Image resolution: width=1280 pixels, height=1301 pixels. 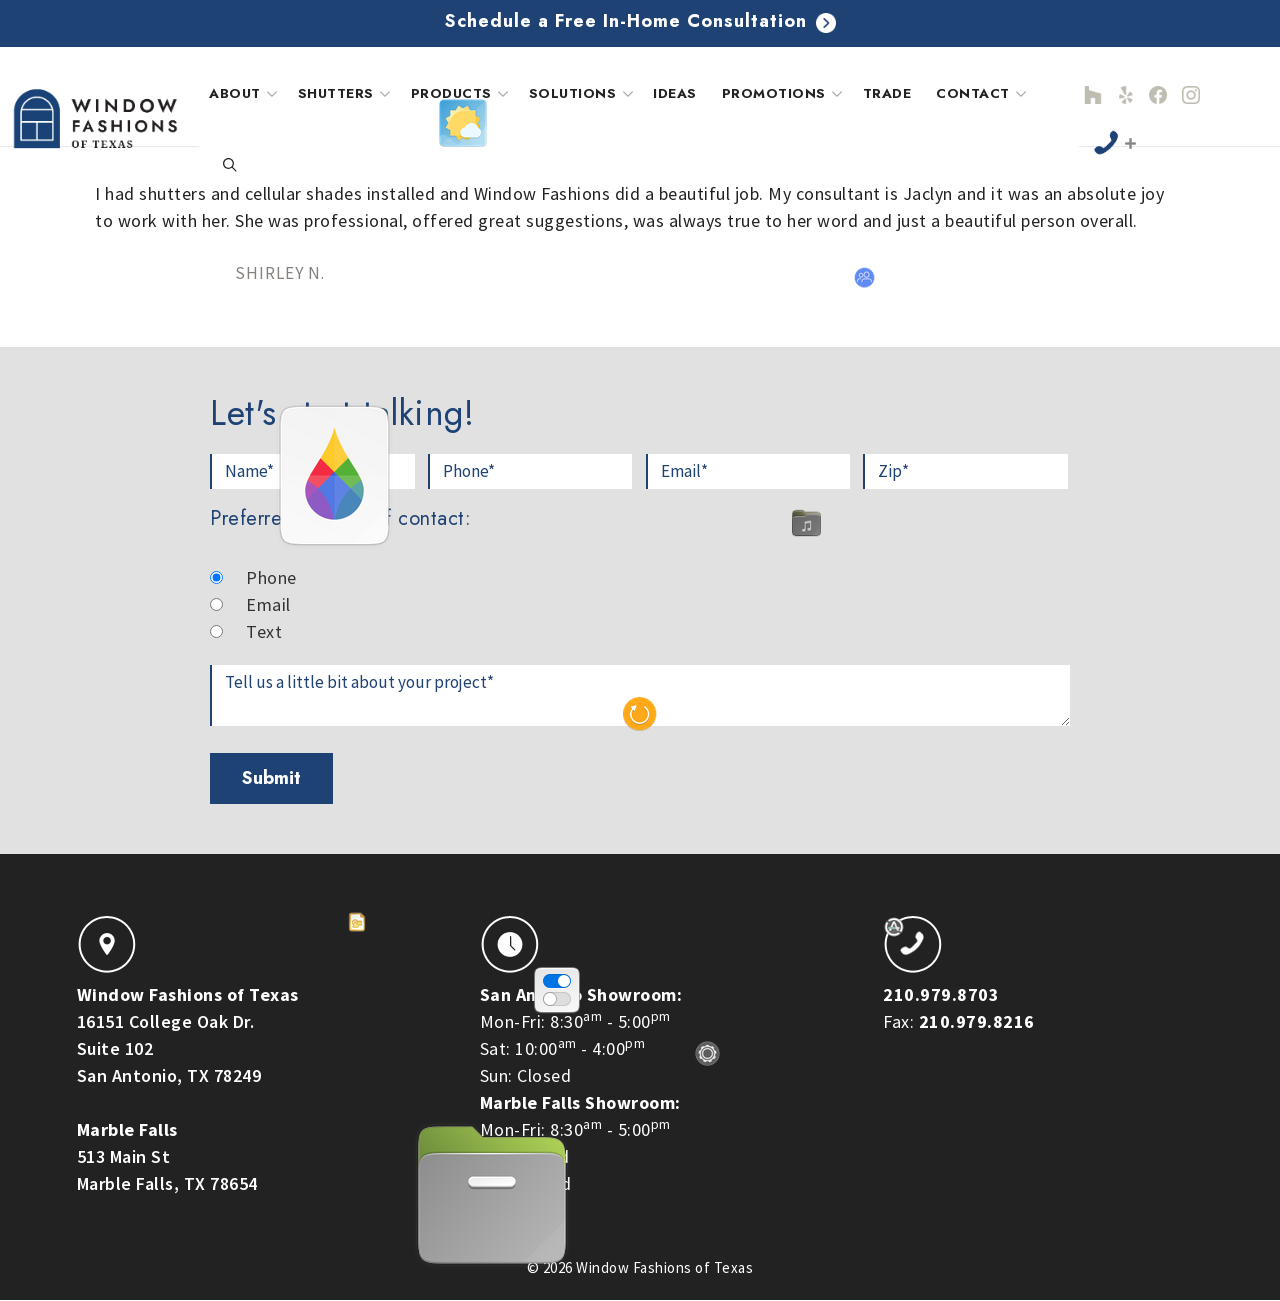 What do you see at coordinates (806, 522) in the screenshot?
I see `open your music folder` at bounding box center [806, 522].